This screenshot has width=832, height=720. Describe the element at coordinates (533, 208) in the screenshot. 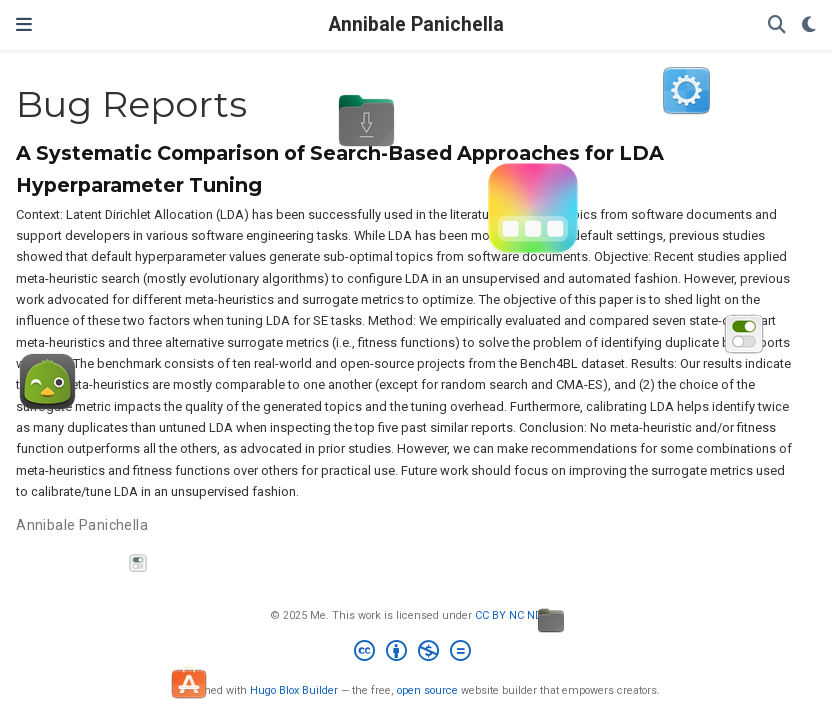

I see `adjust display color and calibration settings` at that location.